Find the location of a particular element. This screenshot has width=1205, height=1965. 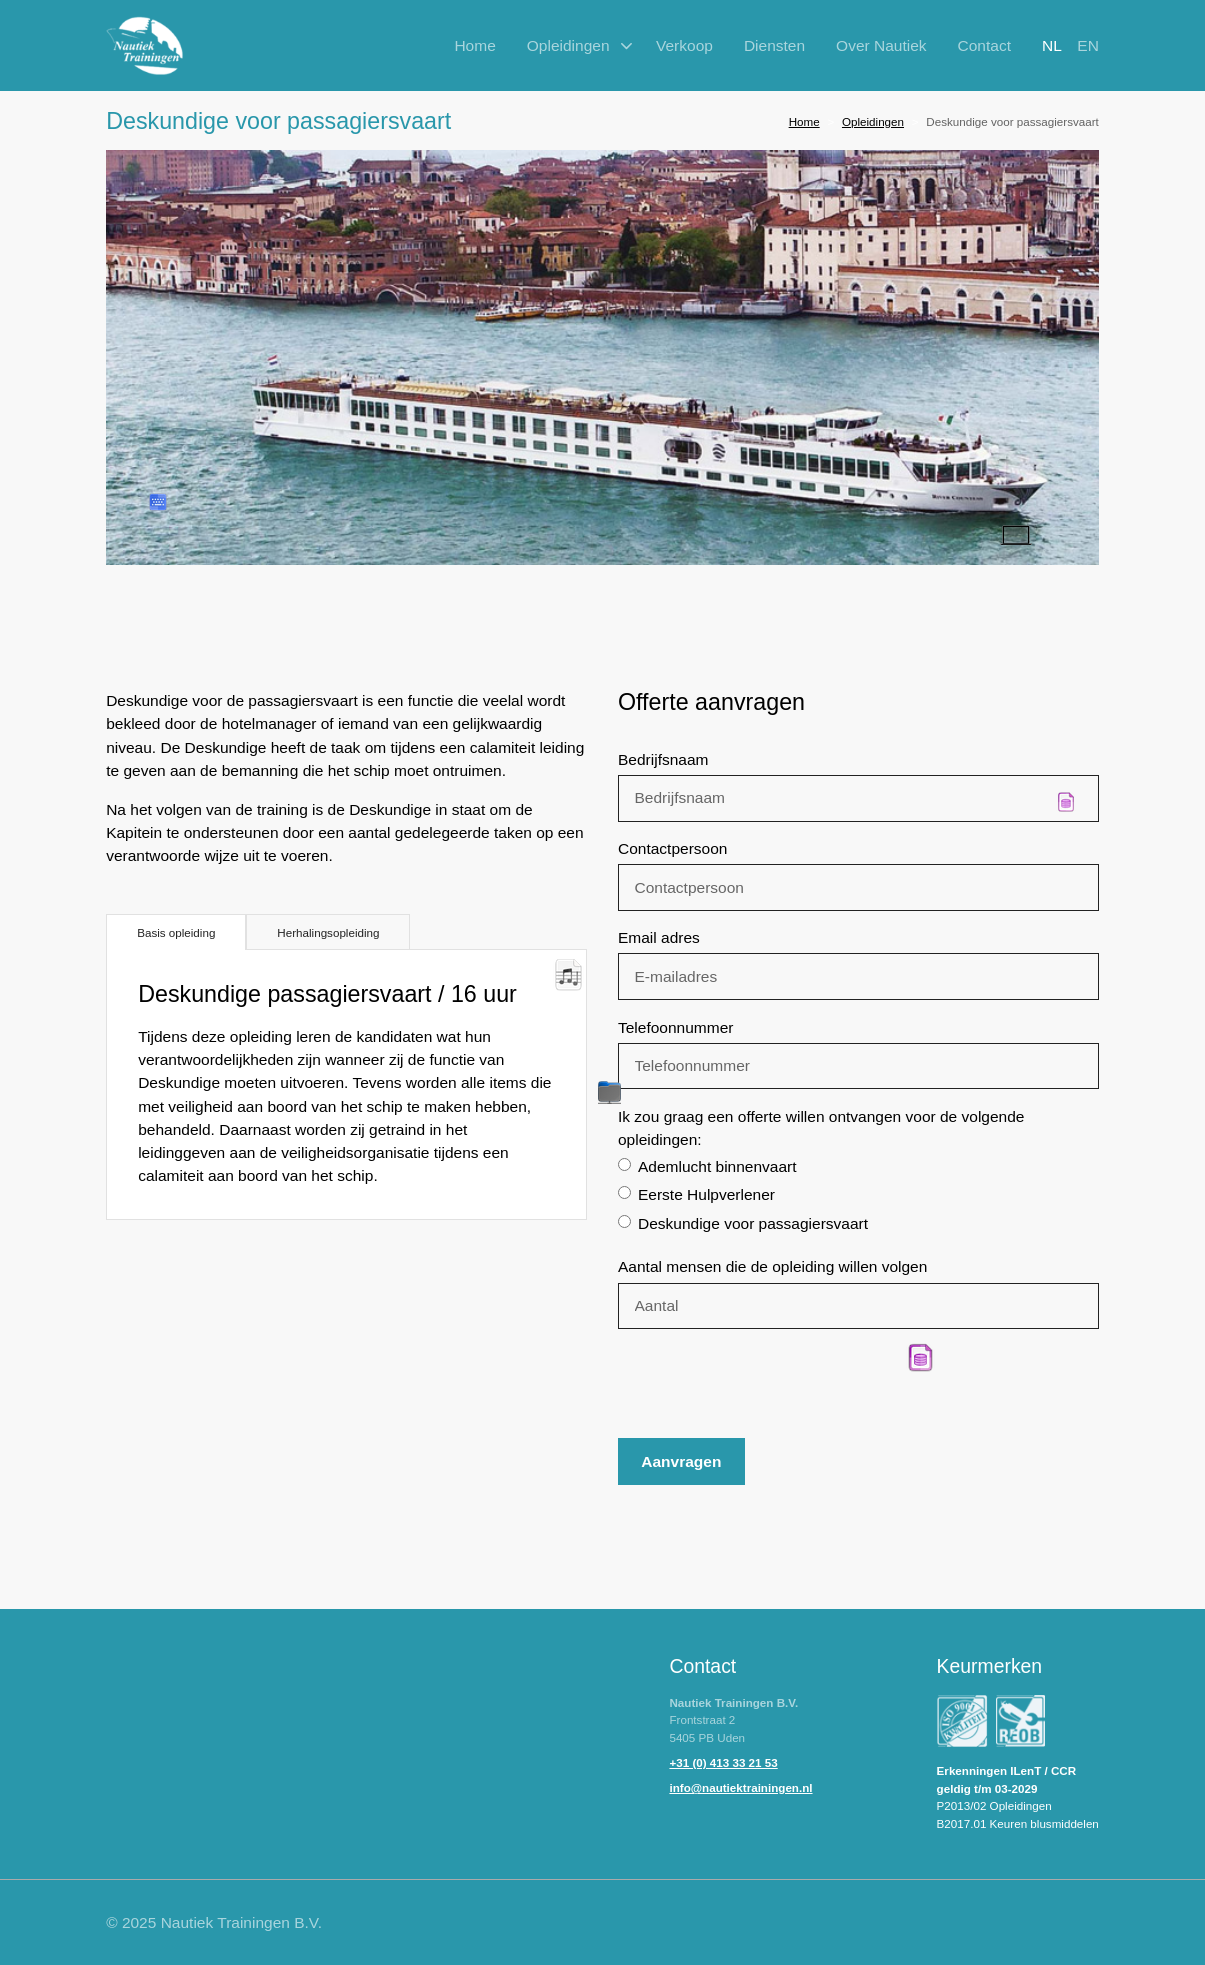

access this device in the sidebar is located at coordinates (1016, 535).